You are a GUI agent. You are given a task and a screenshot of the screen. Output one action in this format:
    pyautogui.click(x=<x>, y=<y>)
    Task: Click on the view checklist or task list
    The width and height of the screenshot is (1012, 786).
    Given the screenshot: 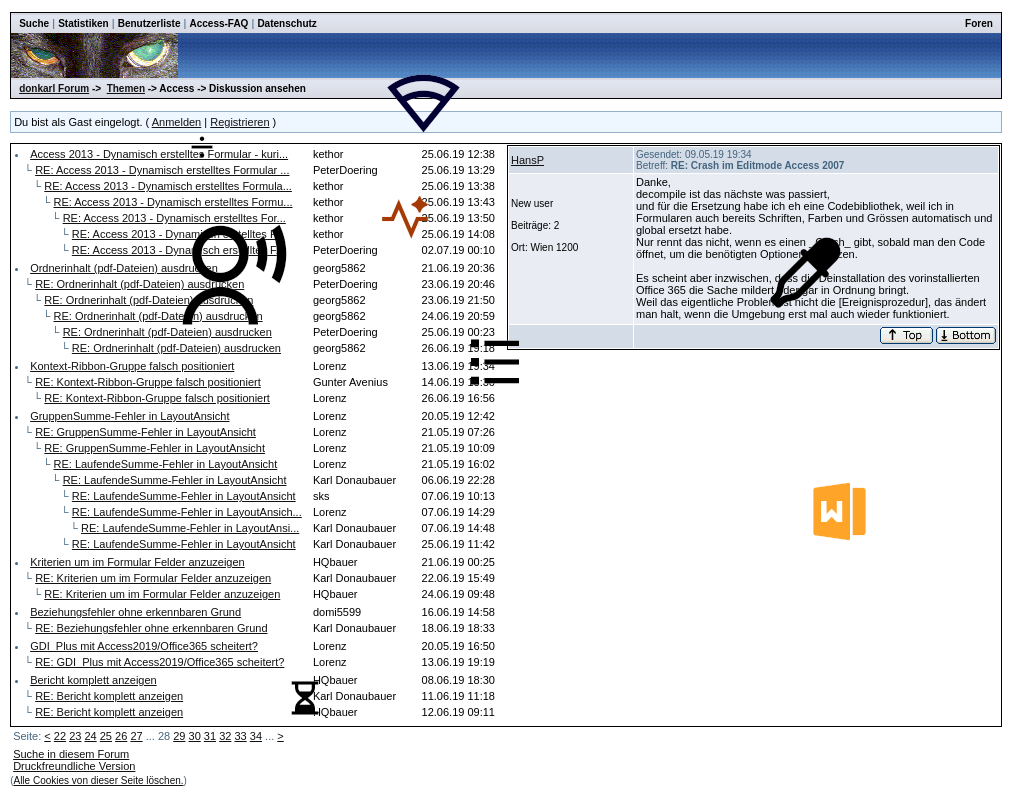 What is the action you would take?
    pyautogui.click(x=495, y=362)
    